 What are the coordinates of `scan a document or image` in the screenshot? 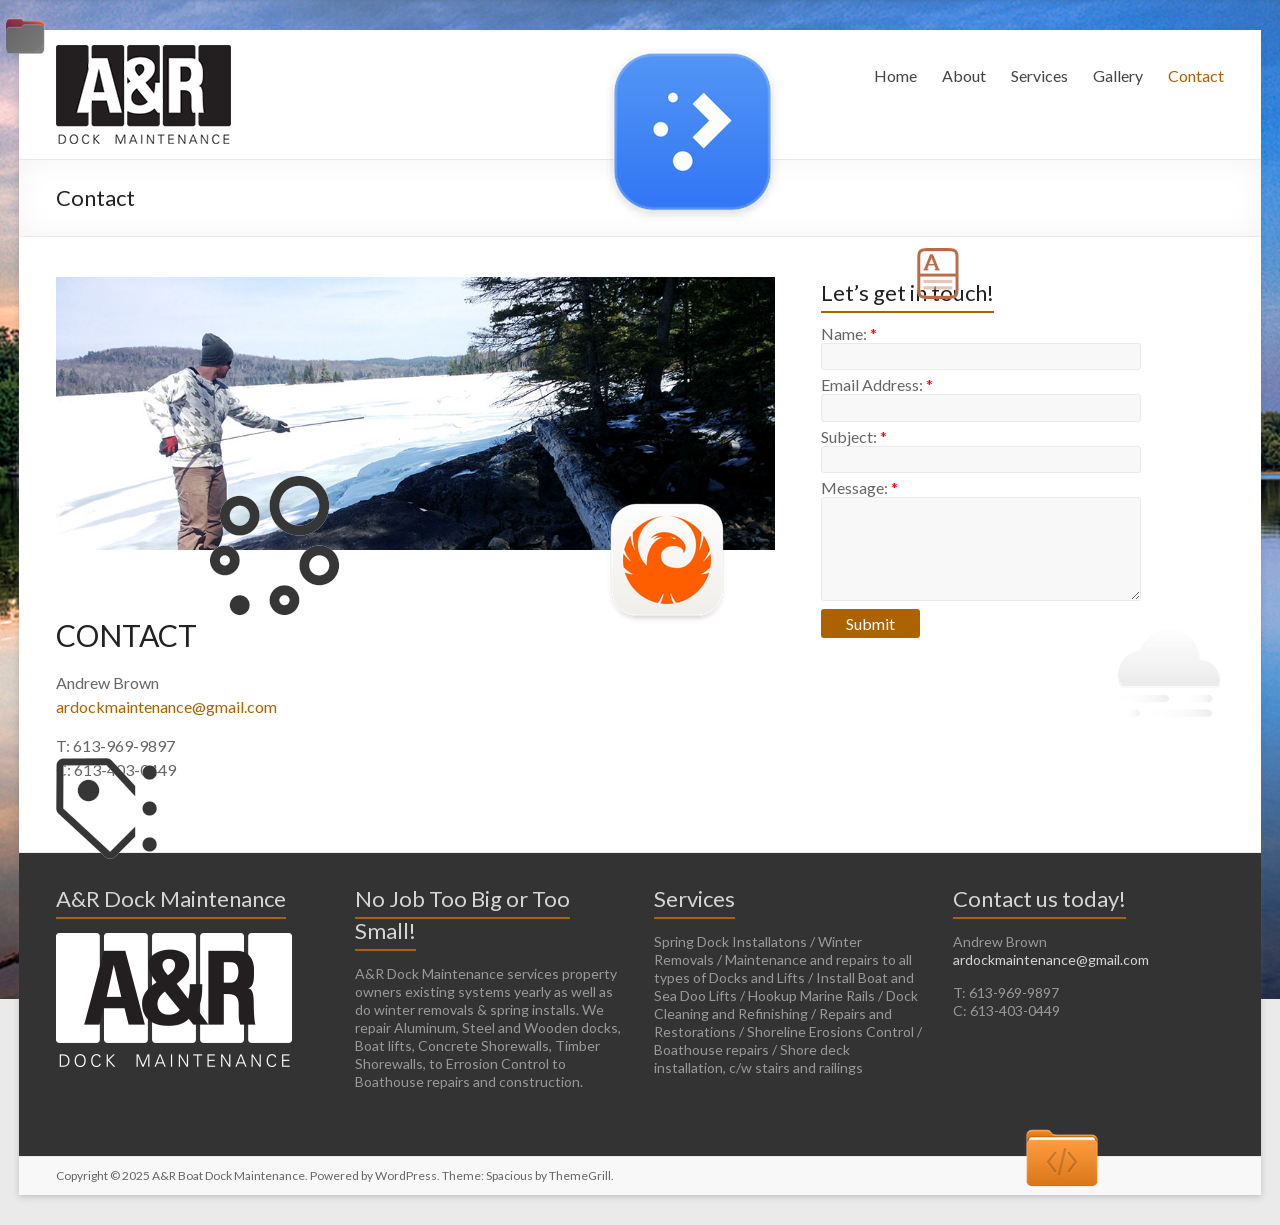 It's located at (939, 273).